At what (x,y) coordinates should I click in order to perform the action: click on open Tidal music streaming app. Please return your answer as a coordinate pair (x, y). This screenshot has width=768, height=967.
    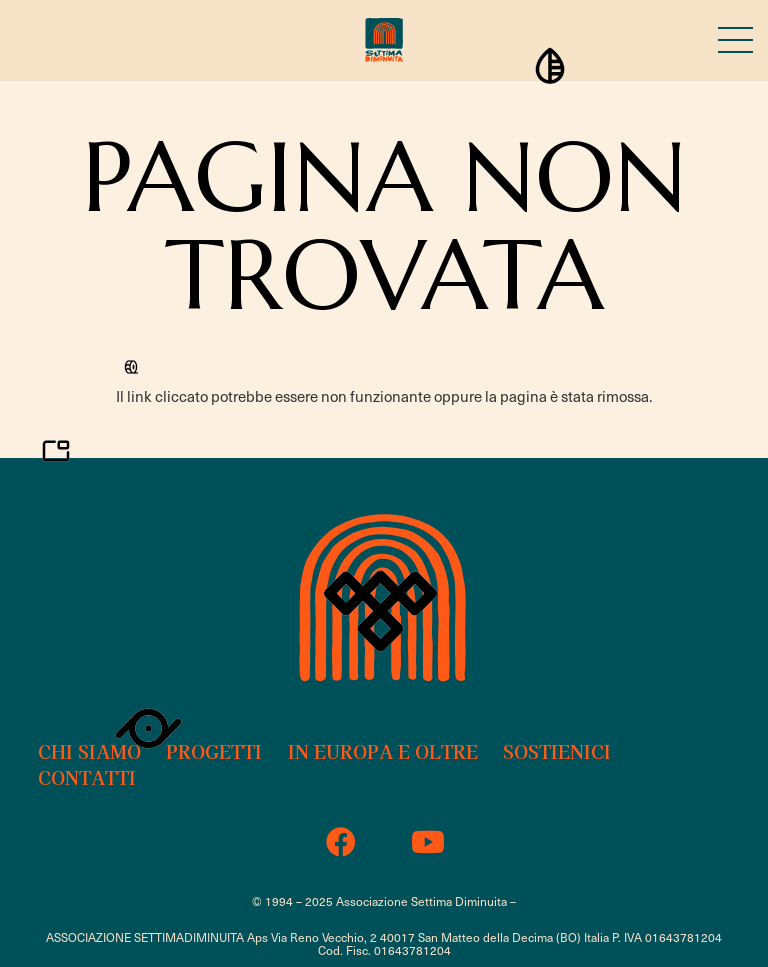
    Looking at the image, I should click on (380, 607).